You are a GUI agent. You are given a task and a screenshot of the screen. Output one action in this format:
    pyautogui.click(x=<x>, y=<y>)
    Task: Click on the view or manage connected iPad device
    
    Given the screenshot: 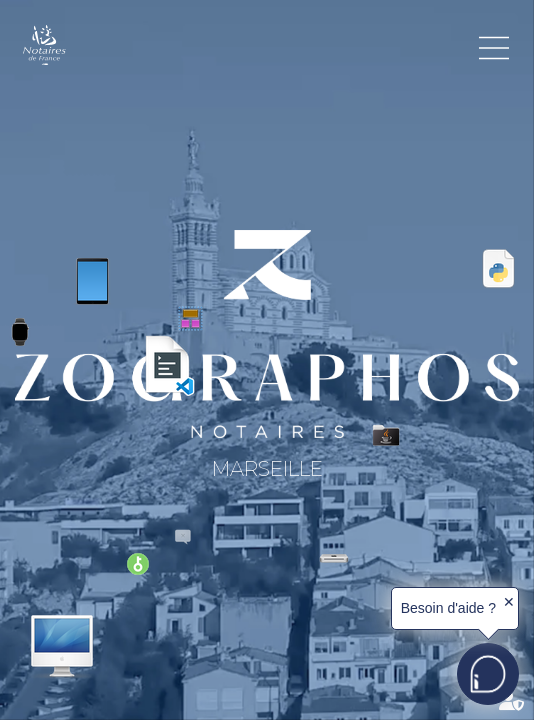 What is the action you would take?
    pyautogui.click(x=92, y=281)
    